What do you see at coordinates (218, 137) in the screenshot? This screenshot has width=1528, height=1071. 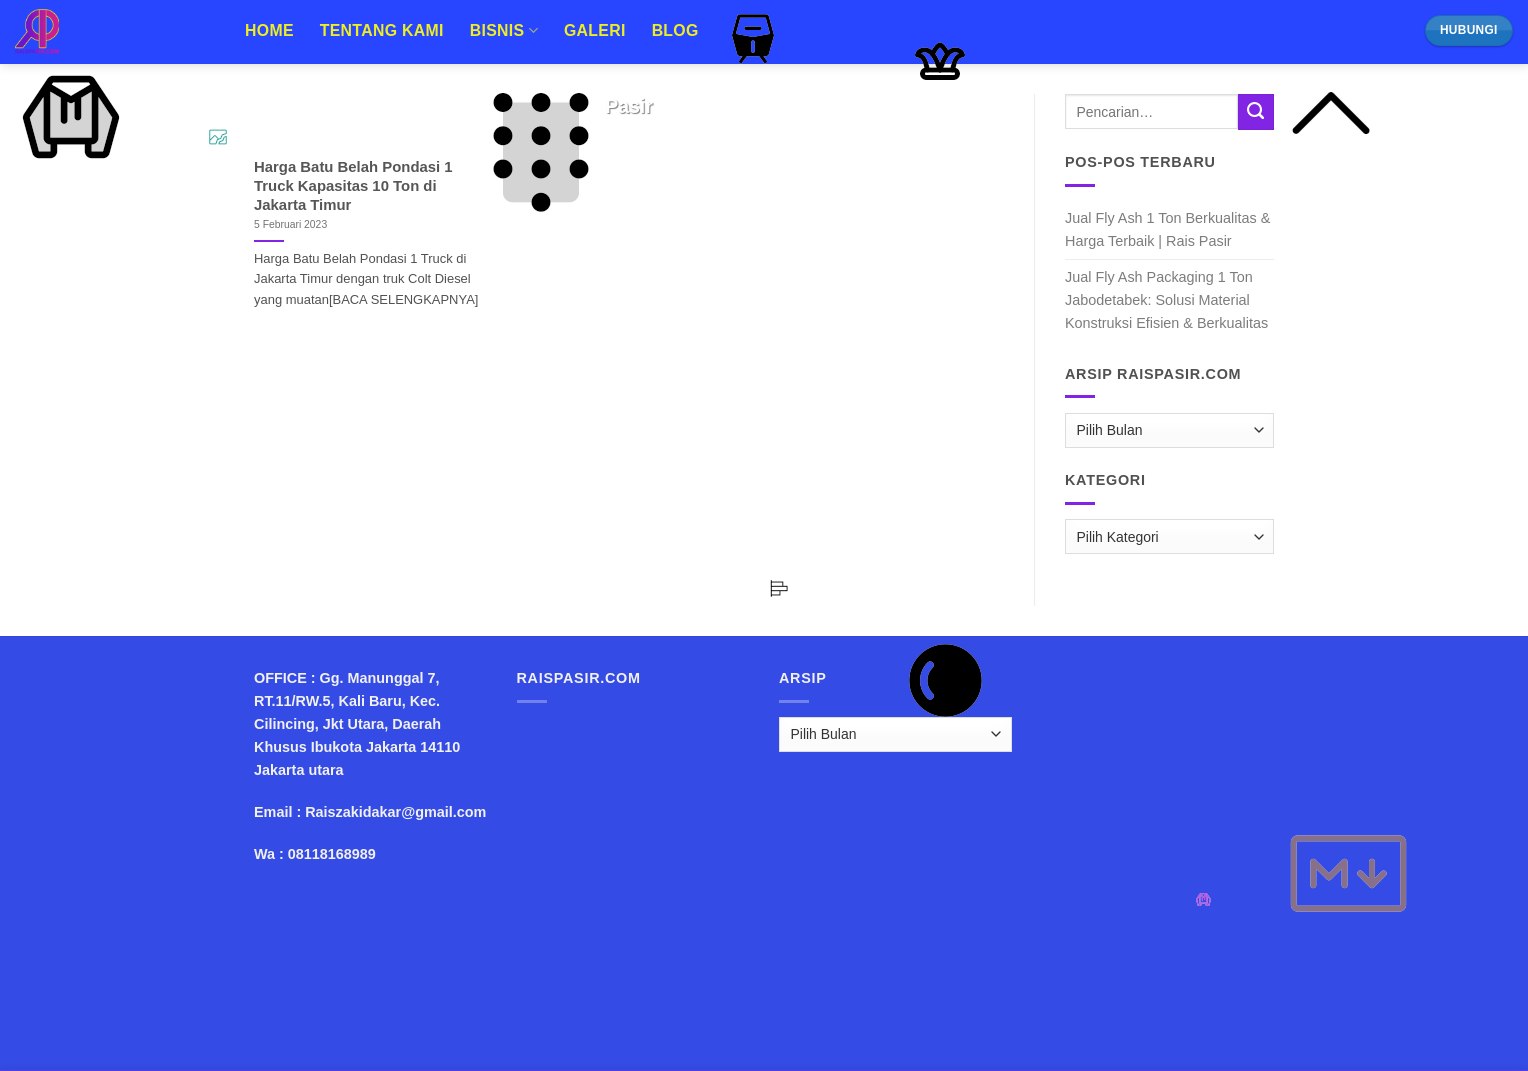 I see `indicates a broken or corrupted image file` at bounding box center [218, 137].